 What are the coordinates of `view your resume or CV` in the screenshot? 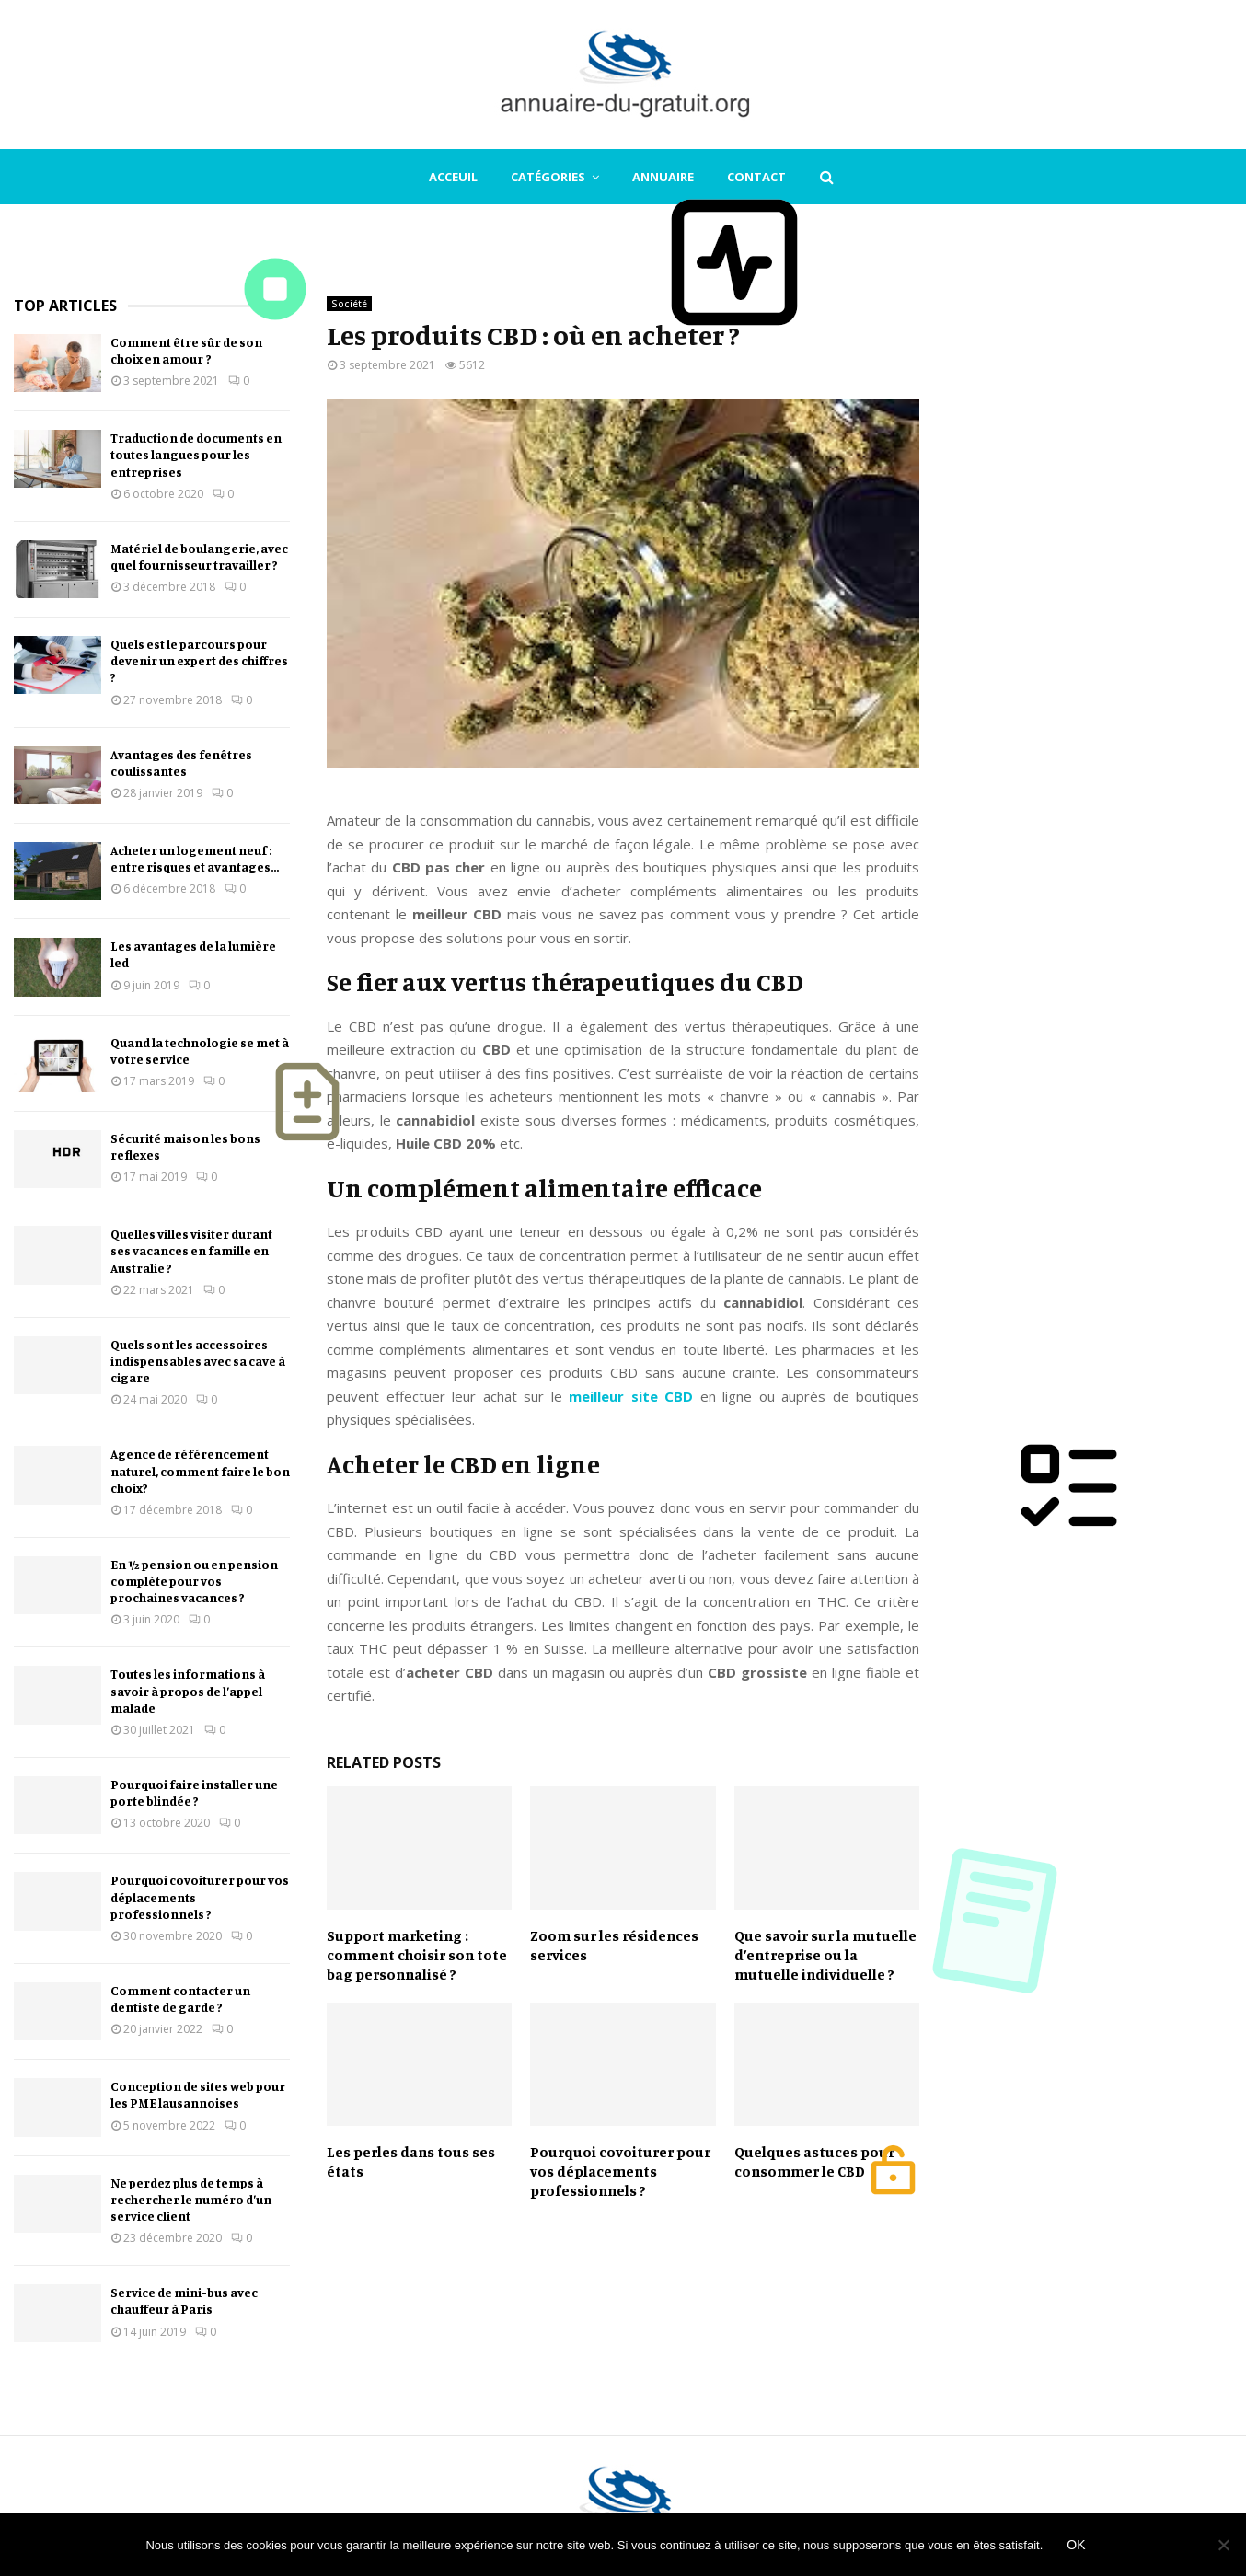 It's located at (995, 1921).